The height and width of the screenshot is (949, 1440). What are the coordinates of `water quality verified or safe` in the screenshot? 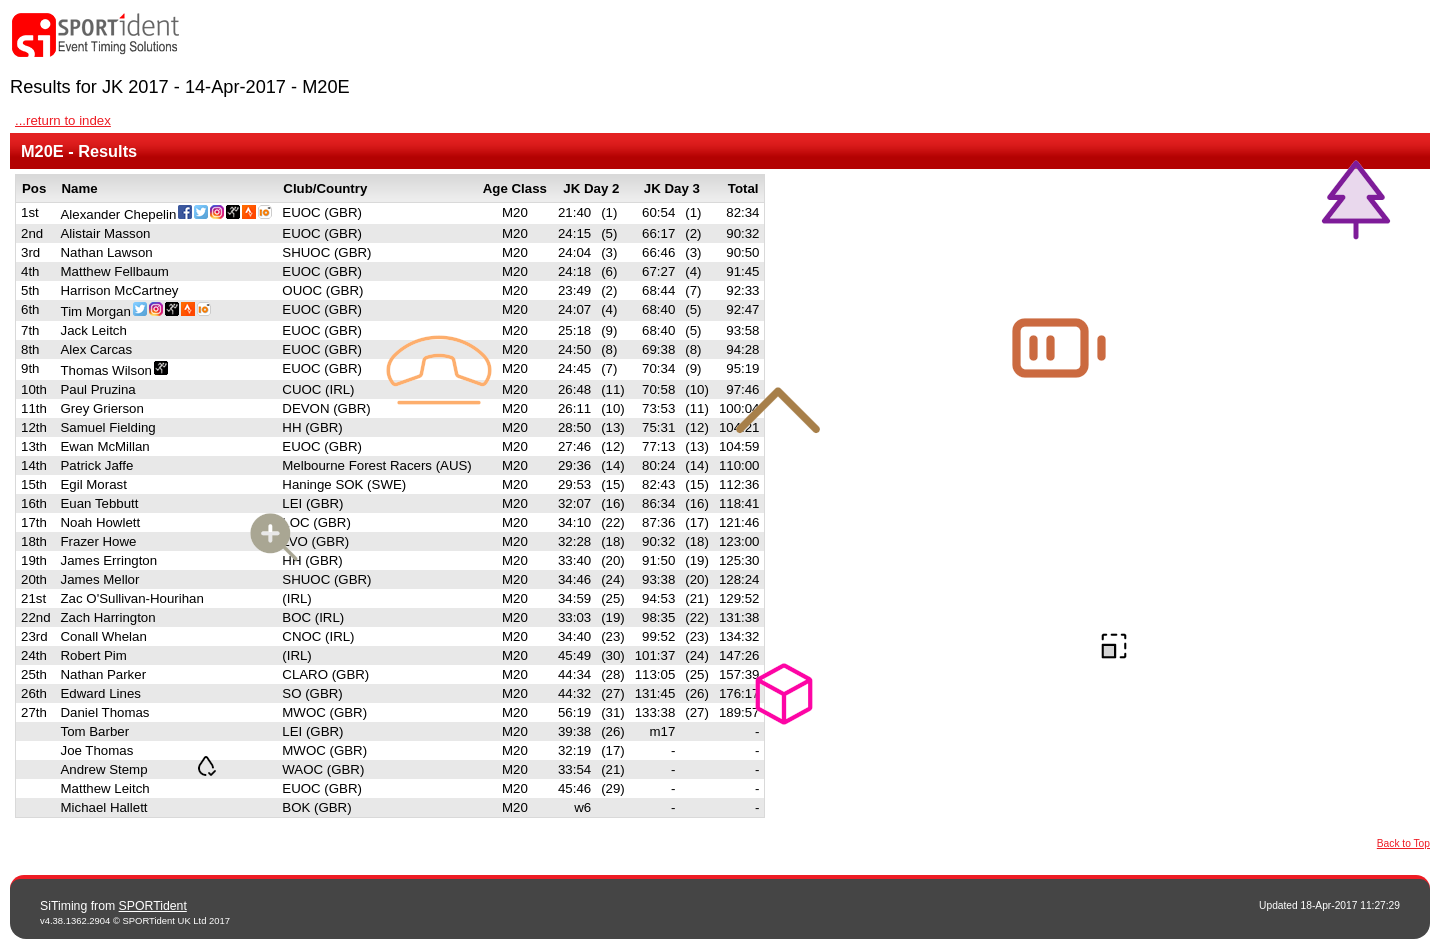 It's located at (206, 766).